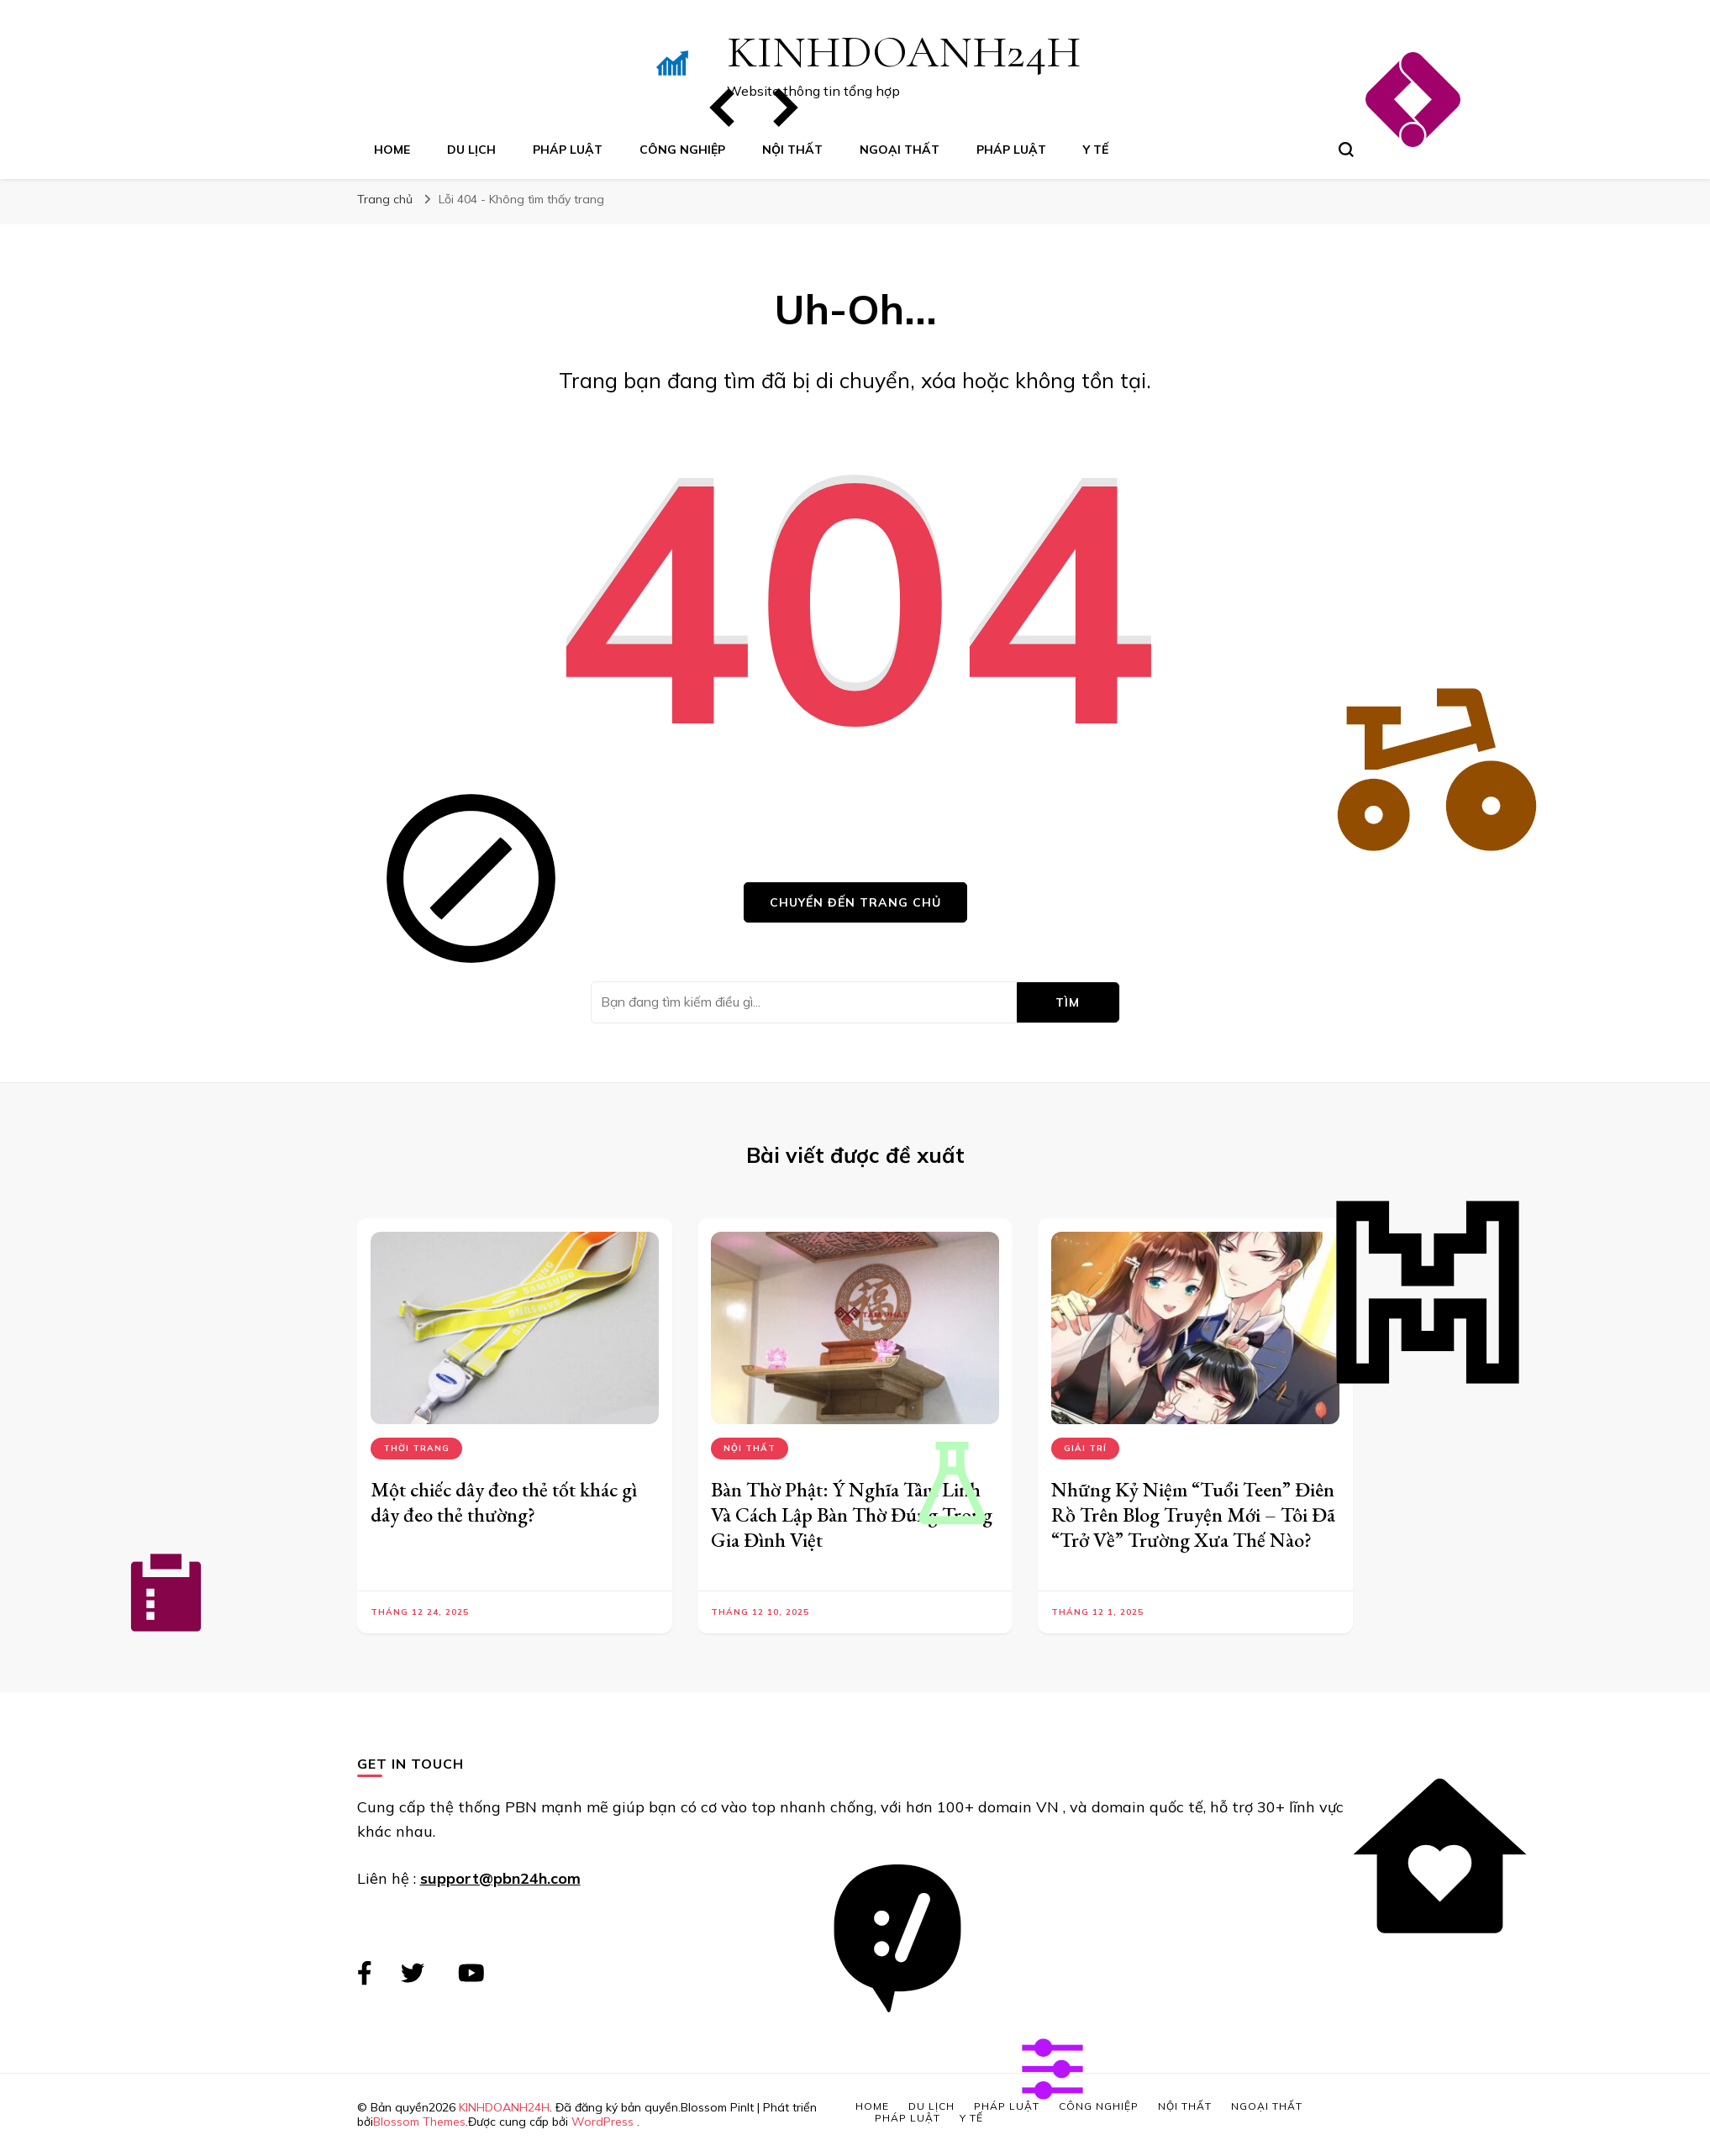  What do you see at coordinates (952, 1483) in the screenshot?
I see `access laboratory or science features` at bounding box center [952, 1483].